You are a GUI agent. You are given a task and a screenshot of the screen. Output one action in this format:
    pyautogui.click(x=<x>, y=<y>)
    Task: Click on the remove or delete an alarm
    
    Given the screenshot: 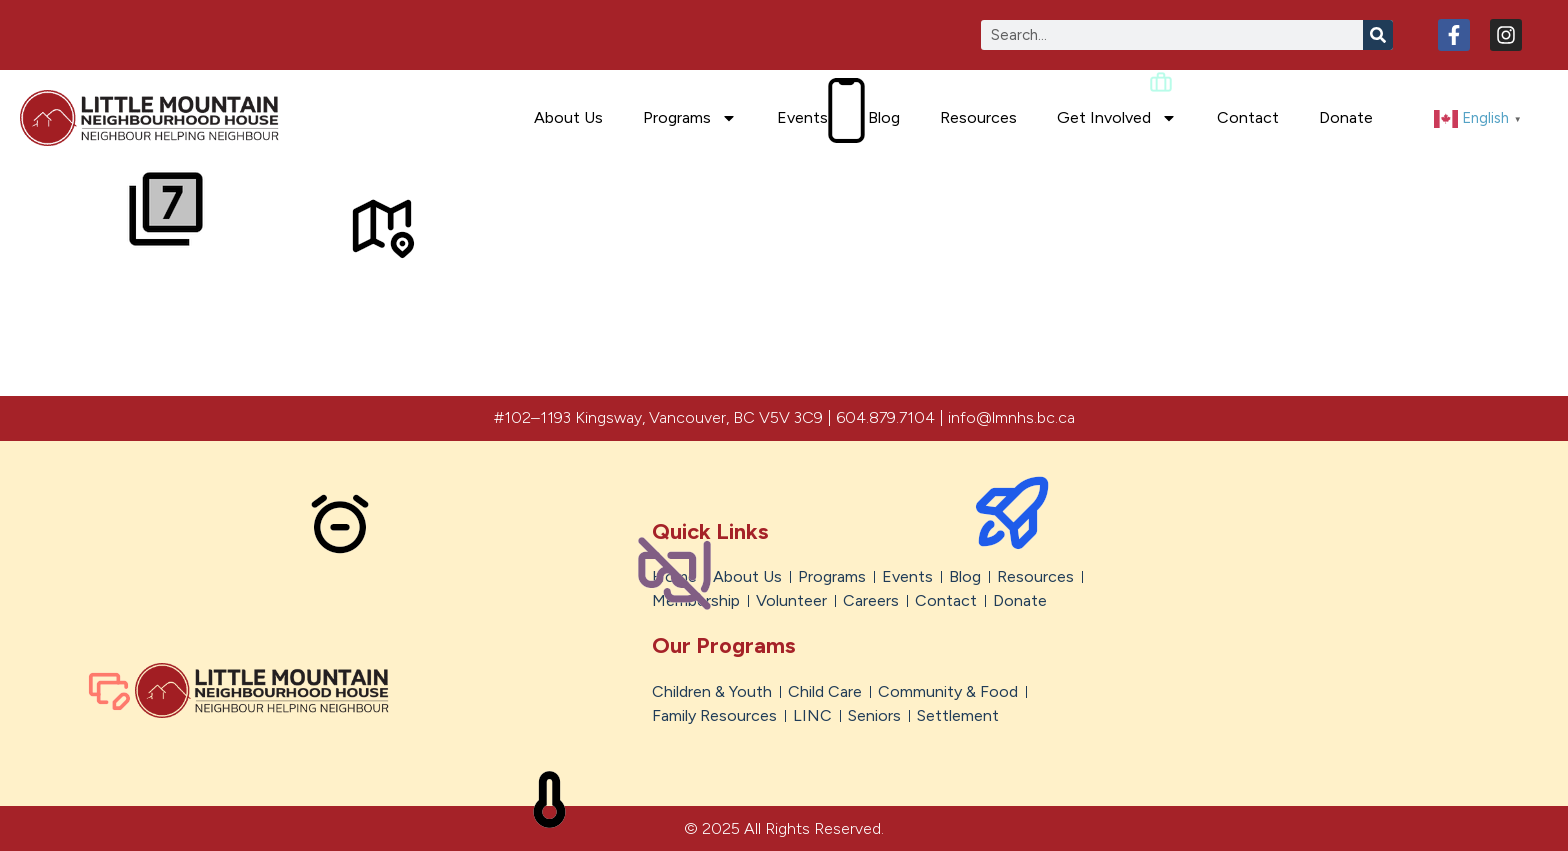 What is the action you would take?
    pyautogui.click(x=340, y=524)
    